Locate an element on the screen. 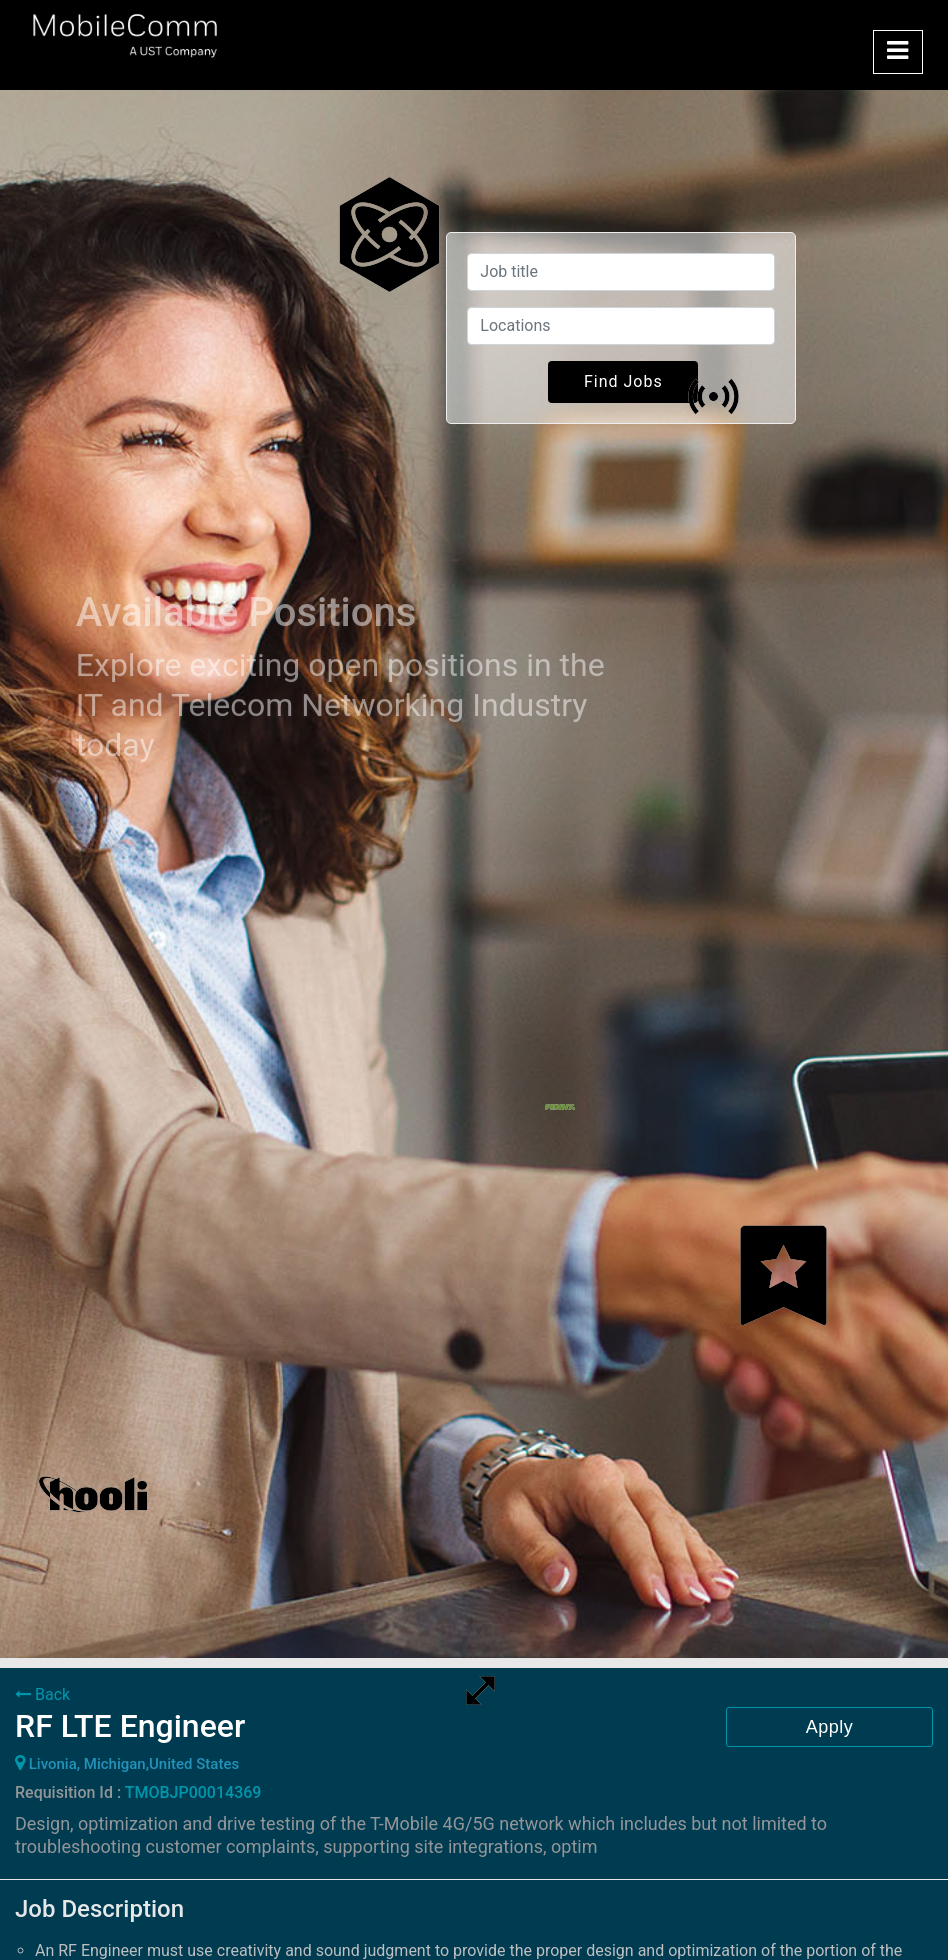  indicates RFID or NFC connectivity is located at coordinates (713, 396).